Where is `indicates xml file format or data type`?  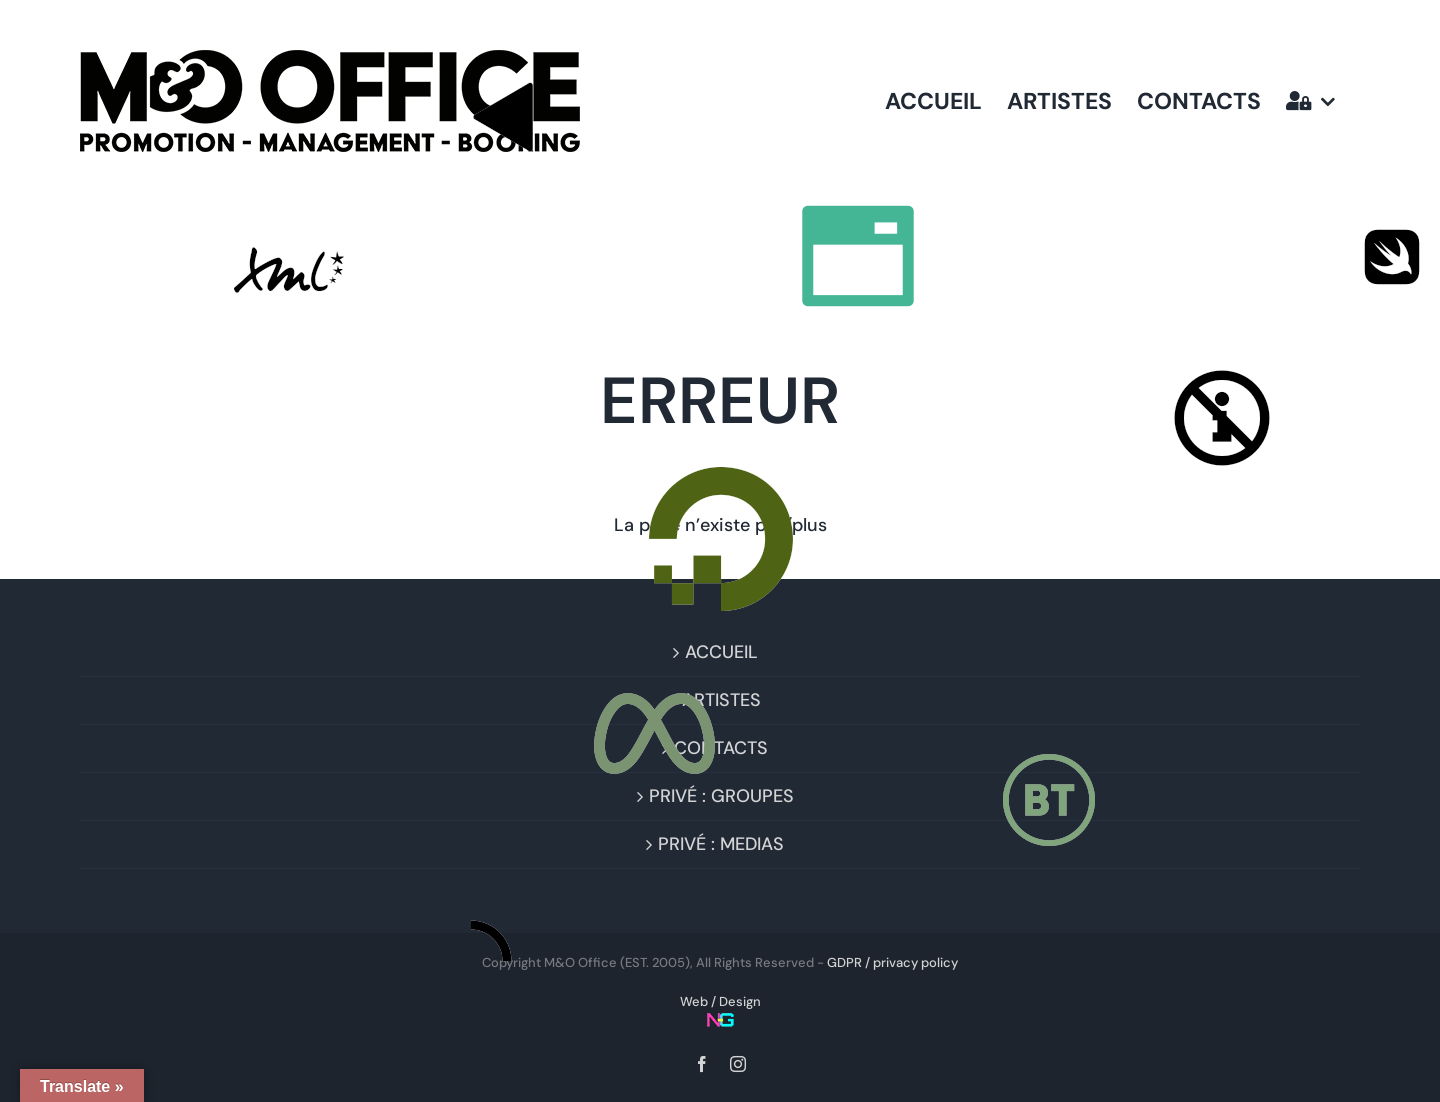 indicates xml file format or data type is located at coordinates (289, 270).